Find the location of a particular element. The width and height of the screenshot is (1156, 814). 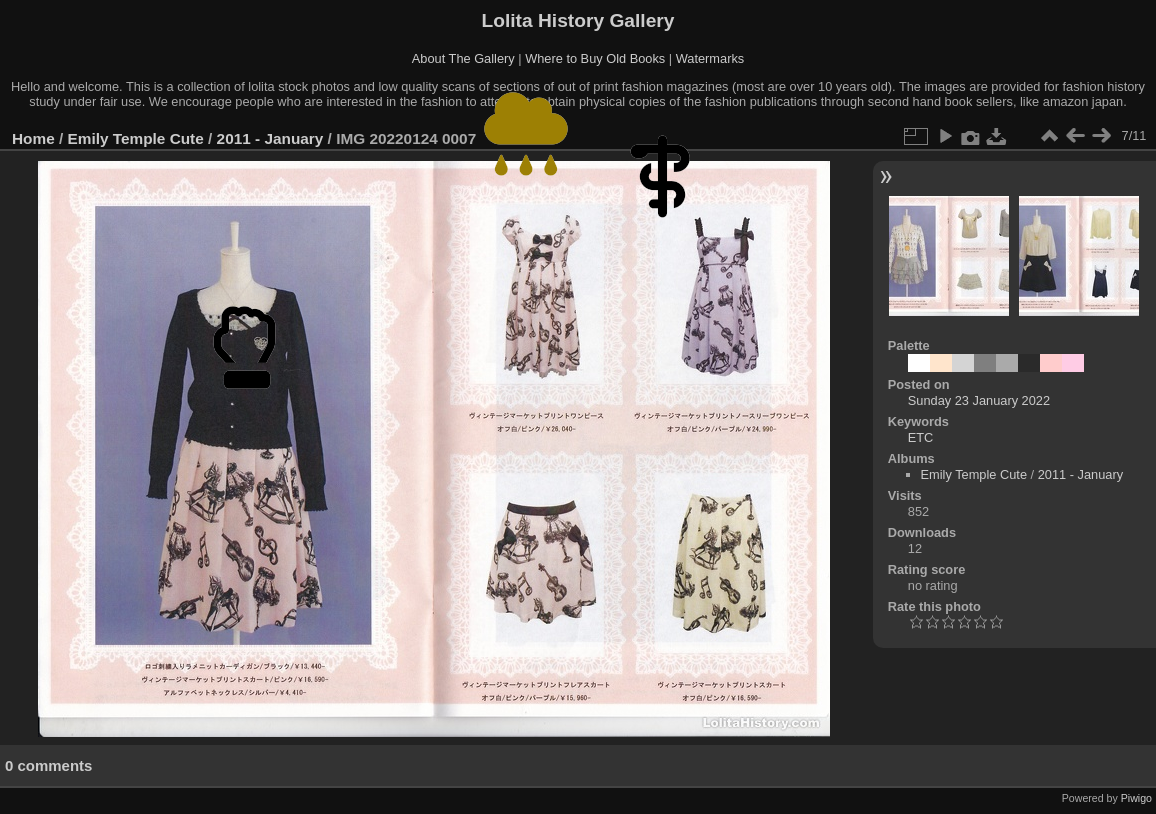

rock gesture for rock-paper-scissors game is located at coordinates (244, 347).